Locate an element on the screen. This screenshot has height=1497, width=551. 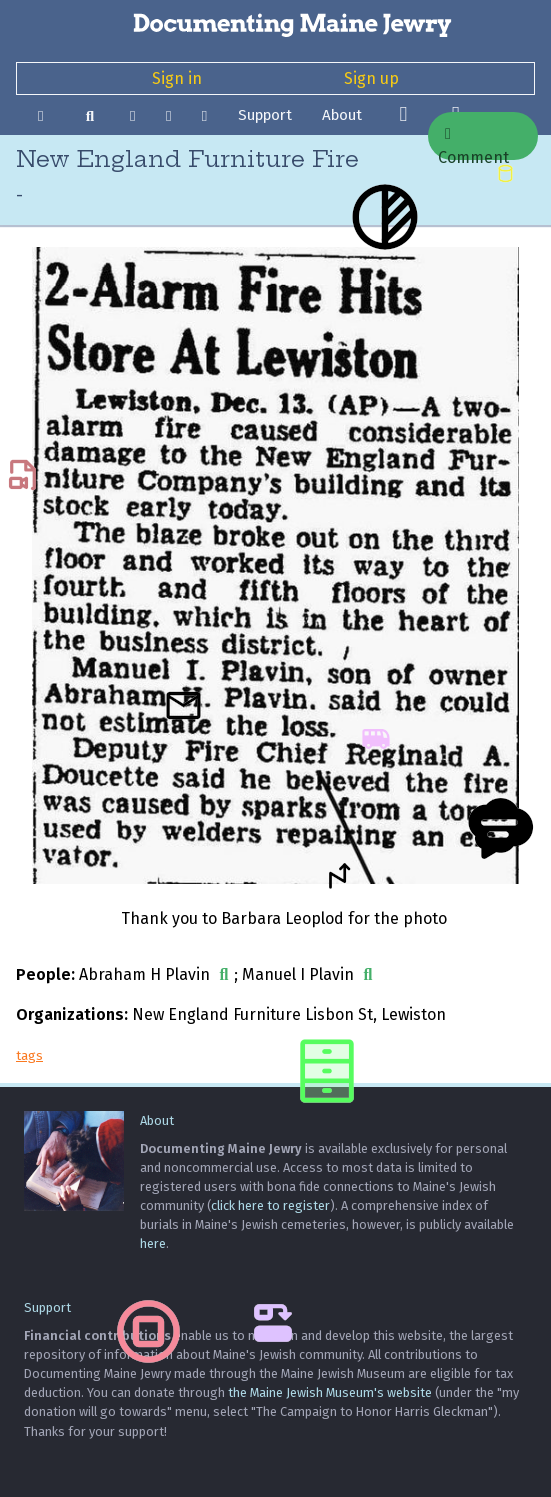
open your email inbox is located at coordinates (183, 705).